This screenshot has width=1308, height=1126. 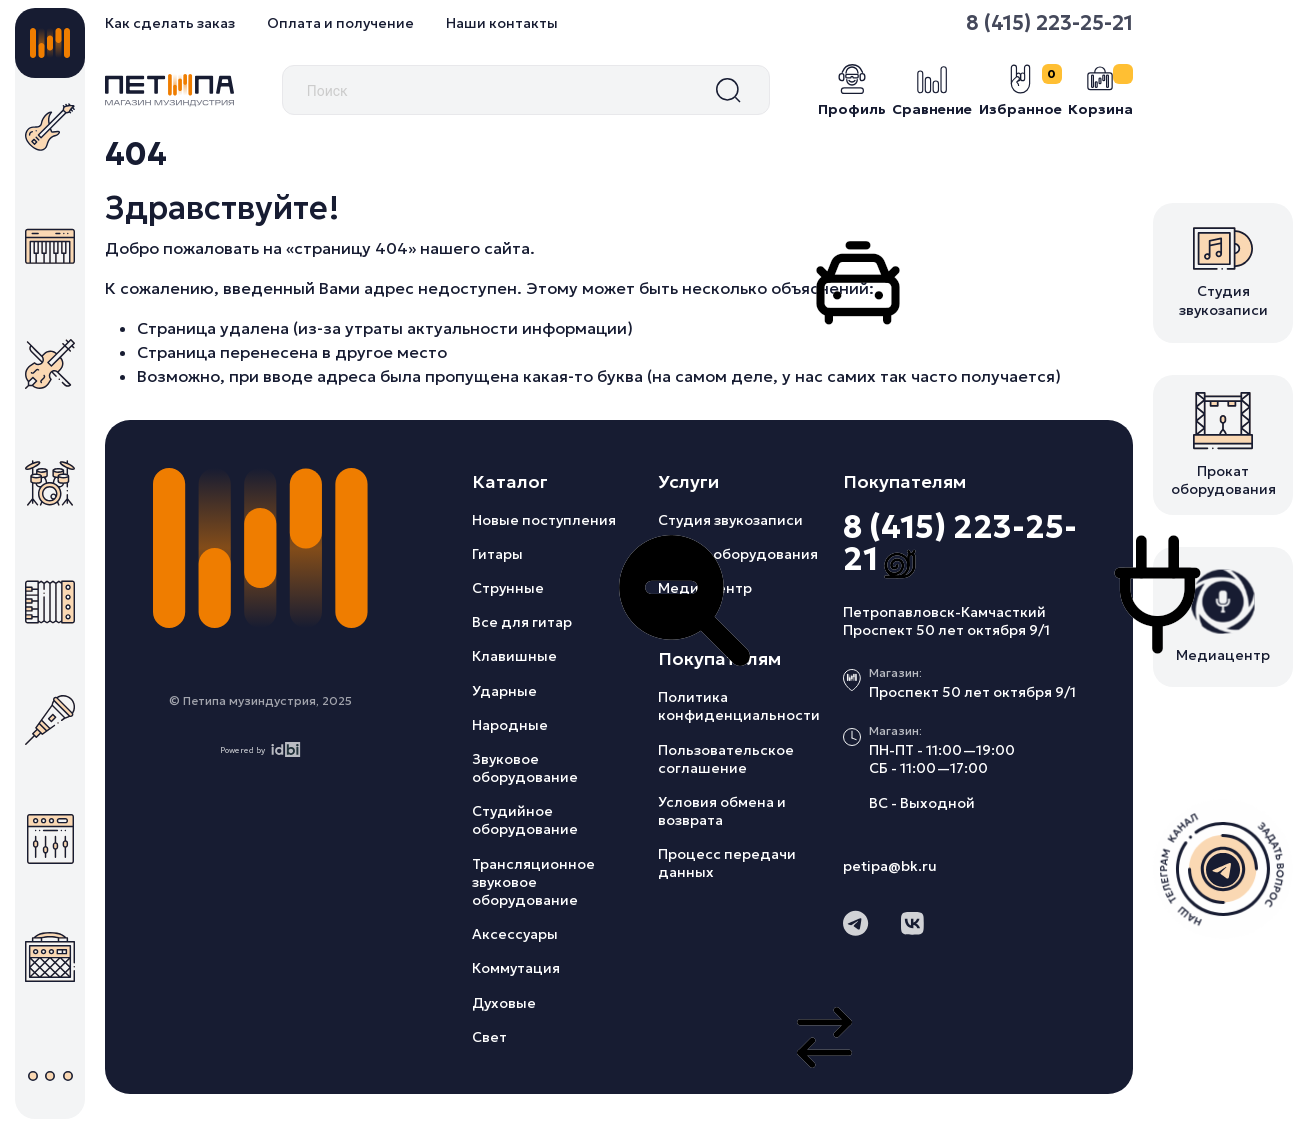 I want to click on indicates slow loading or processing speed, so click(x=900, y=564).